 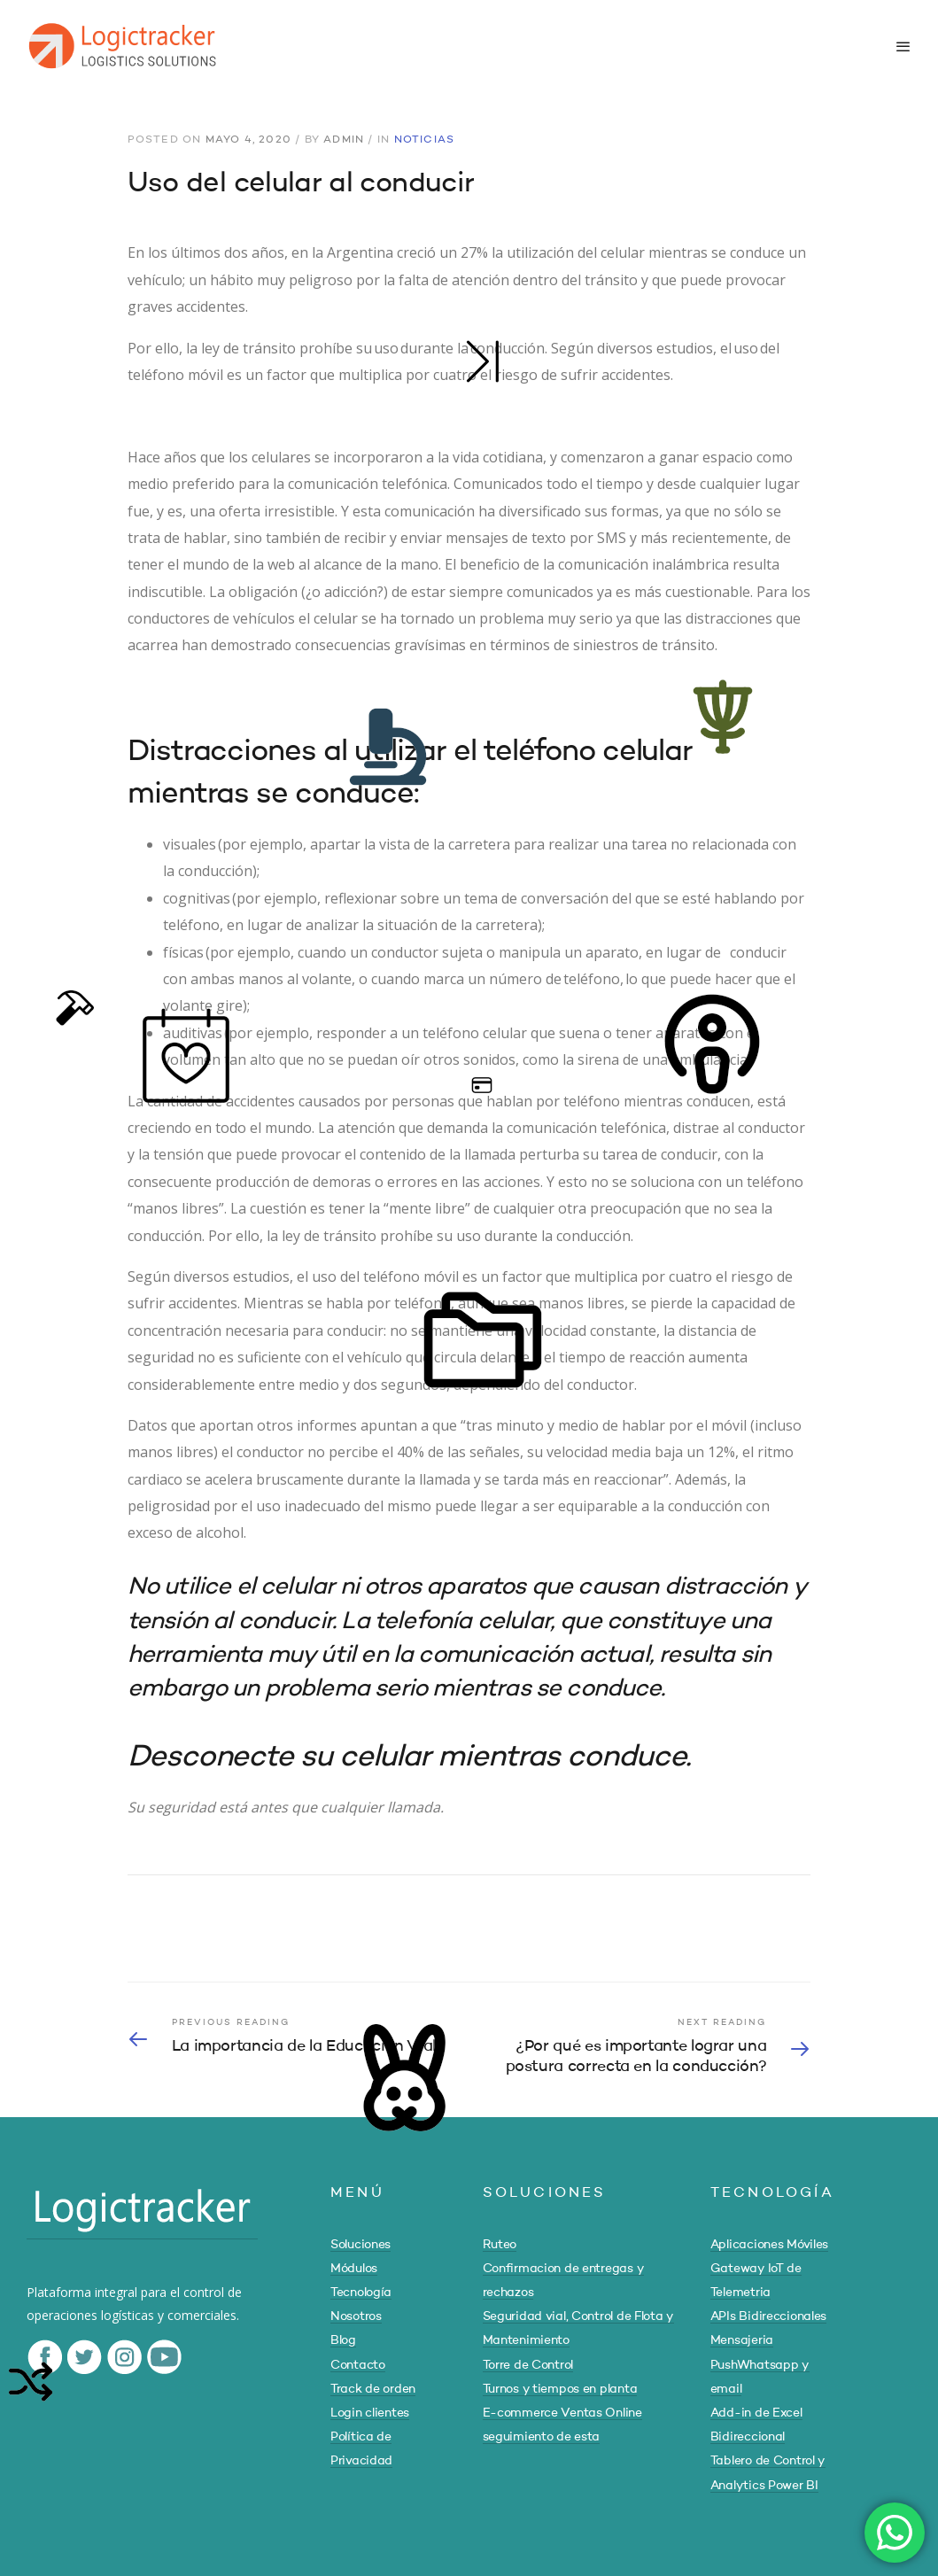 What do you see at coordinates (186, 1059) in the screenshot?
I see `view favorite or loved events` at bounding box center [186, 1059].